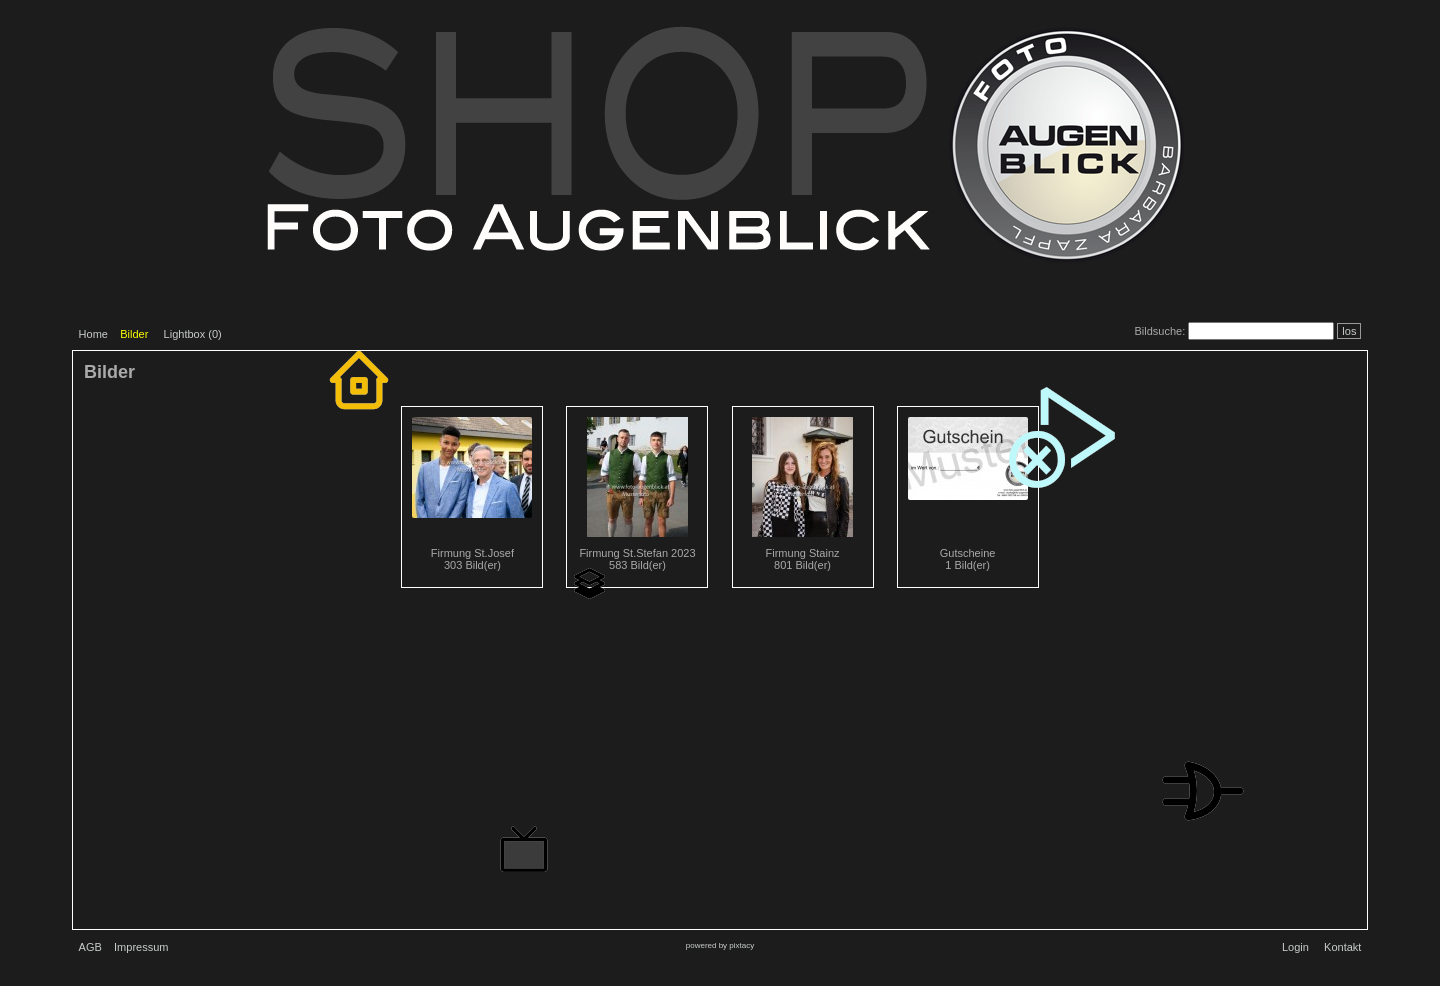 This screenshot has height=986, width=1440. What do you see at coordinates (1203, 791) in the screenshot?
I see `logic OR gate symbol for circuit diagrams` at bounding box center [1203, 791].